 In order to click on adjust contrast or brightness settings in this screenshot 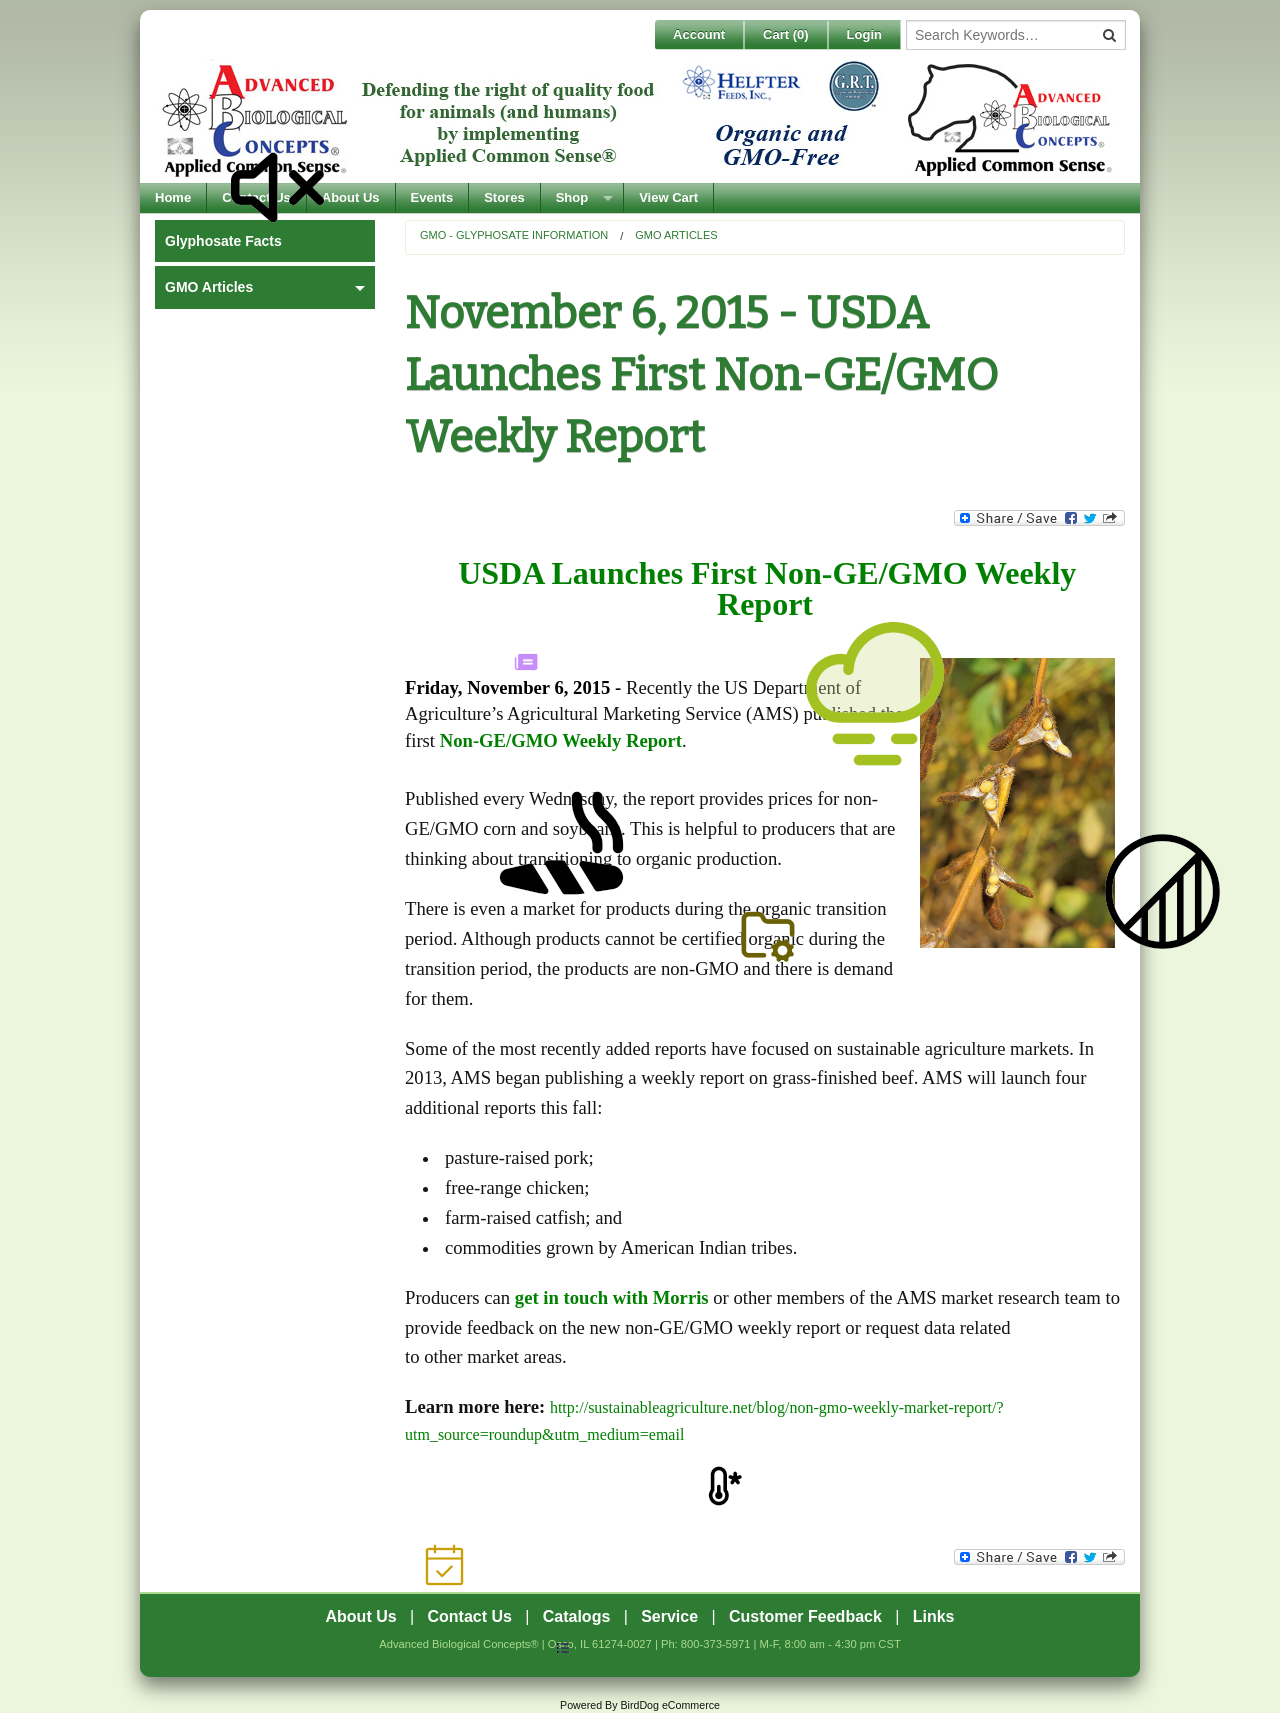, I will do `click(1162, 891)`.